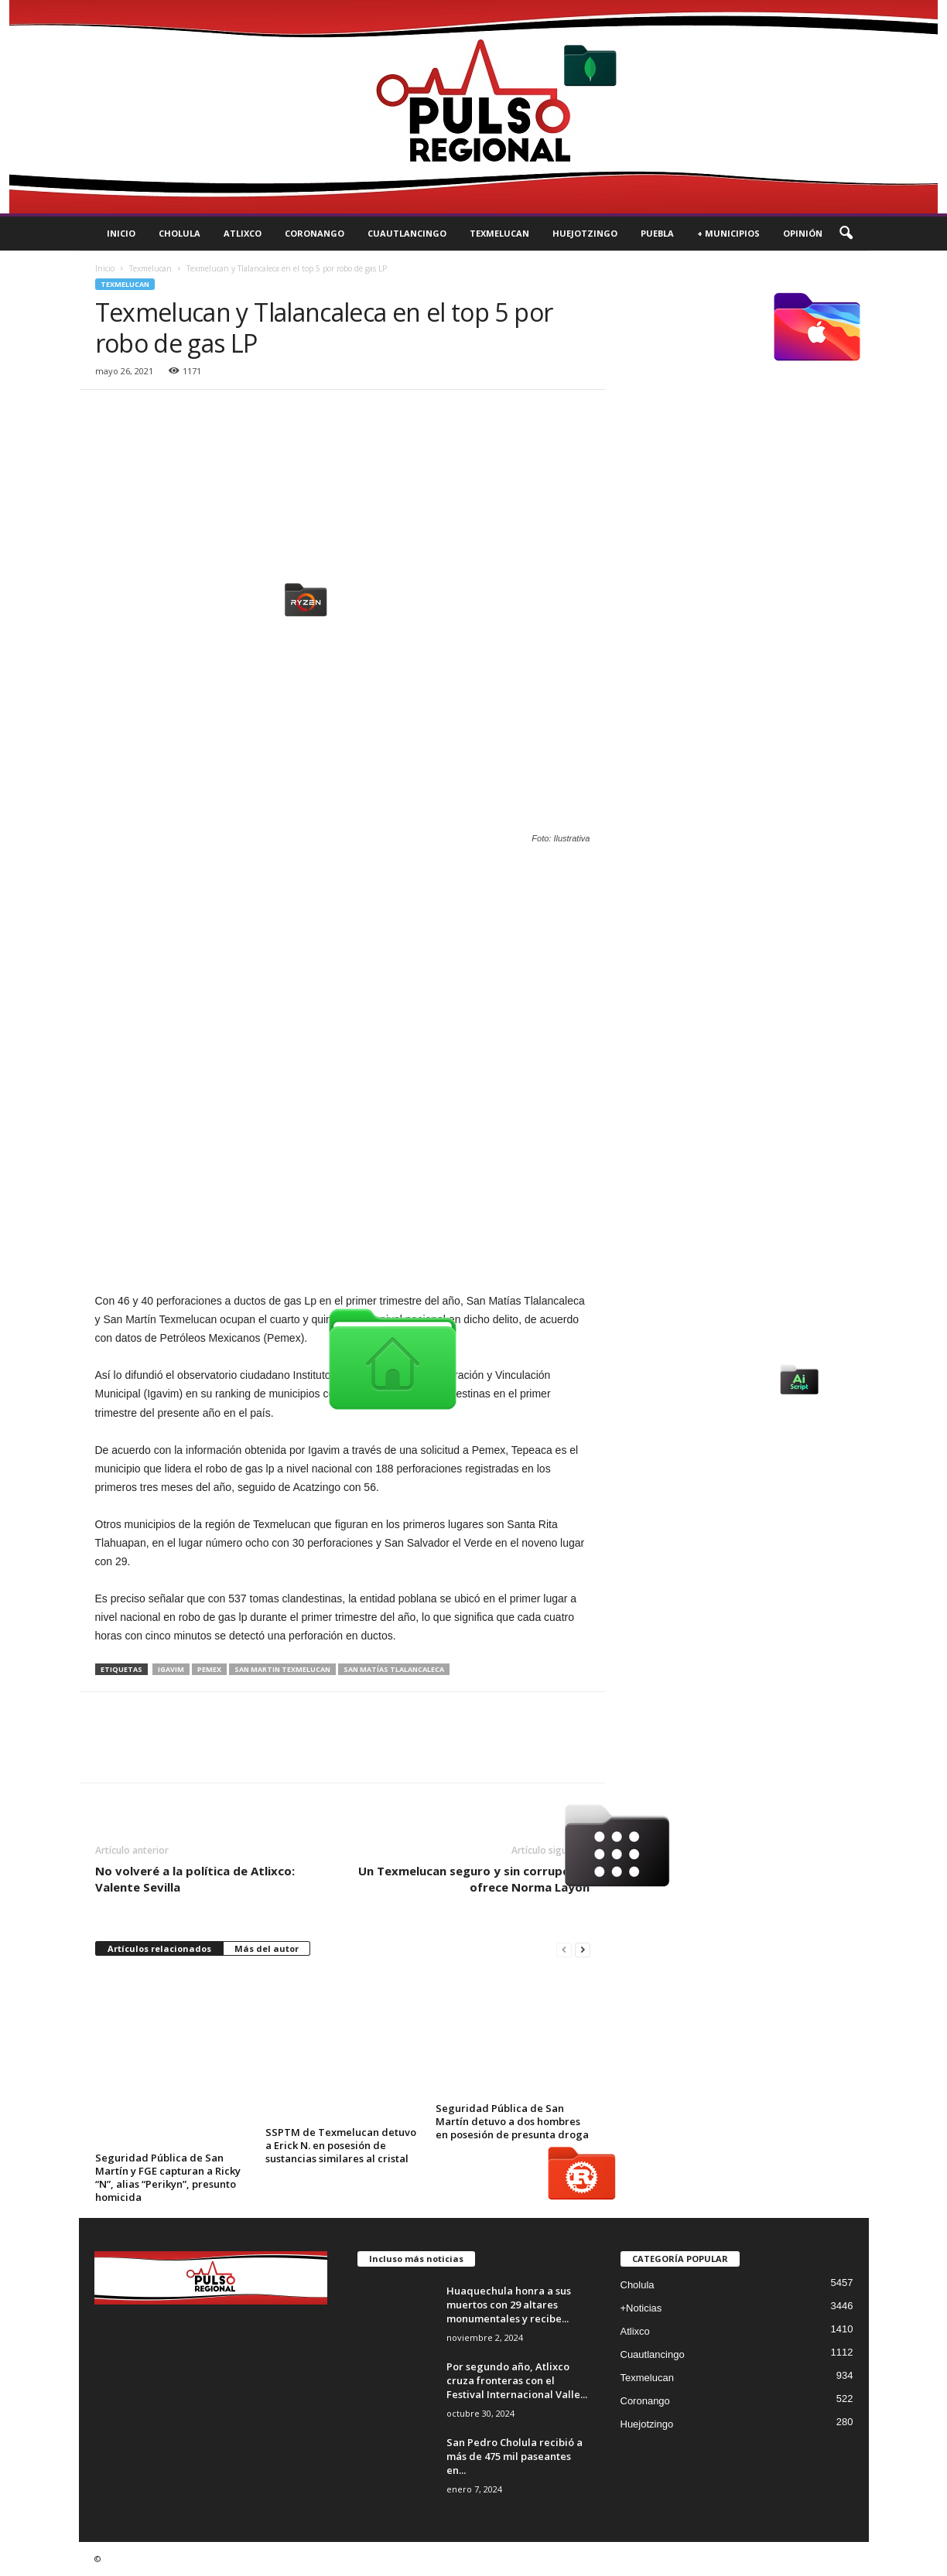  What do you see at coordinates (816, 329) in the screenshot?
I see `open folder in macos big sur style` at bounding box center [816, 329].